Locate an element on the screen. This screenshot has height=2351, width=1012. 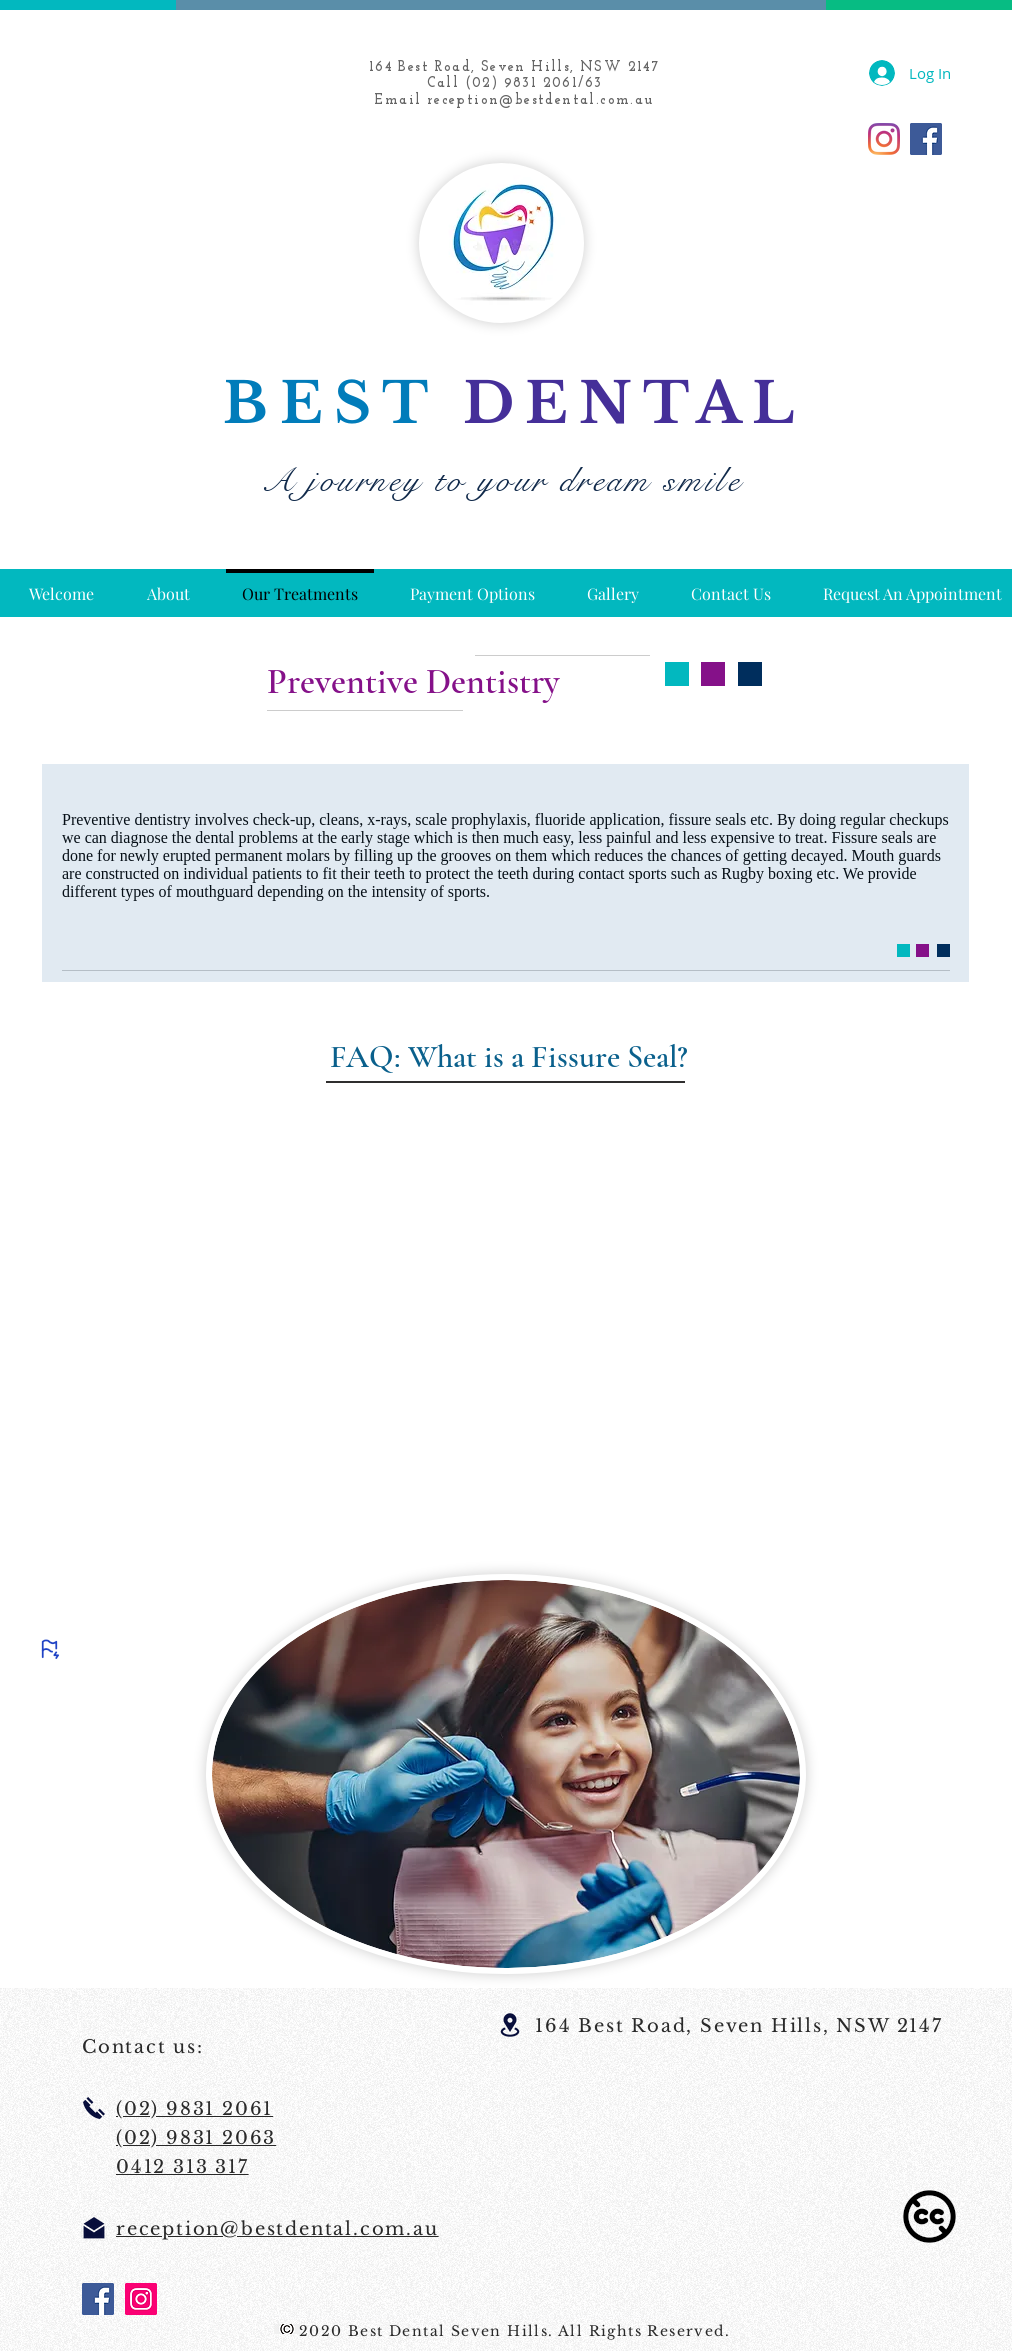
indicates content is not available under creative commons license is located at coordinates (929, 2216).